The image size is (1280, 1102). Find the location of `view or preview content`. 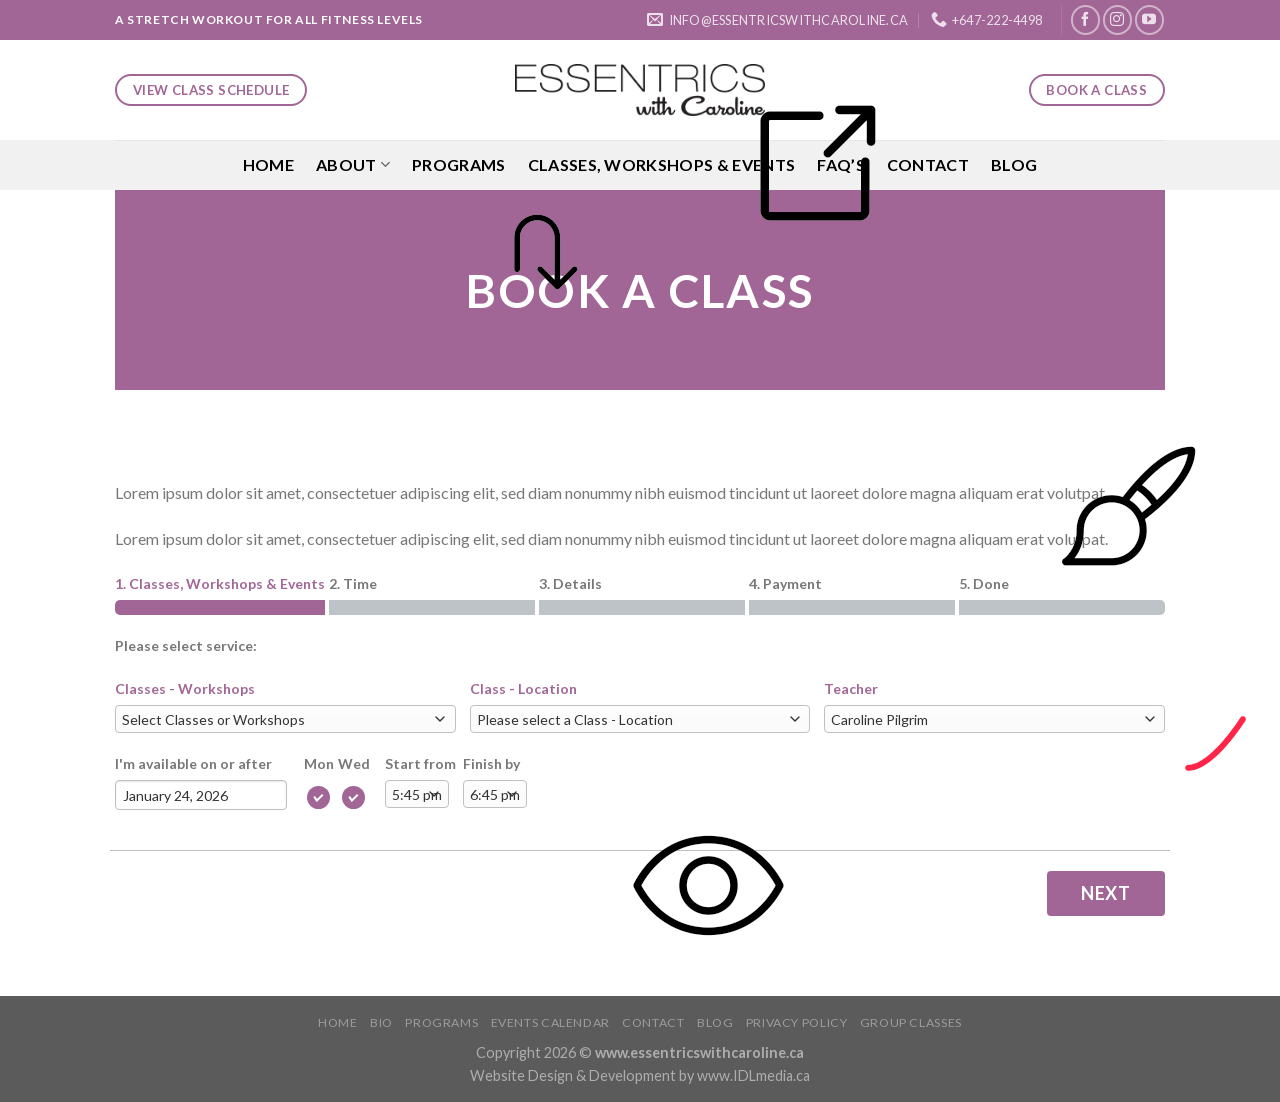

view or preview content is located at coordinates (708, 885).